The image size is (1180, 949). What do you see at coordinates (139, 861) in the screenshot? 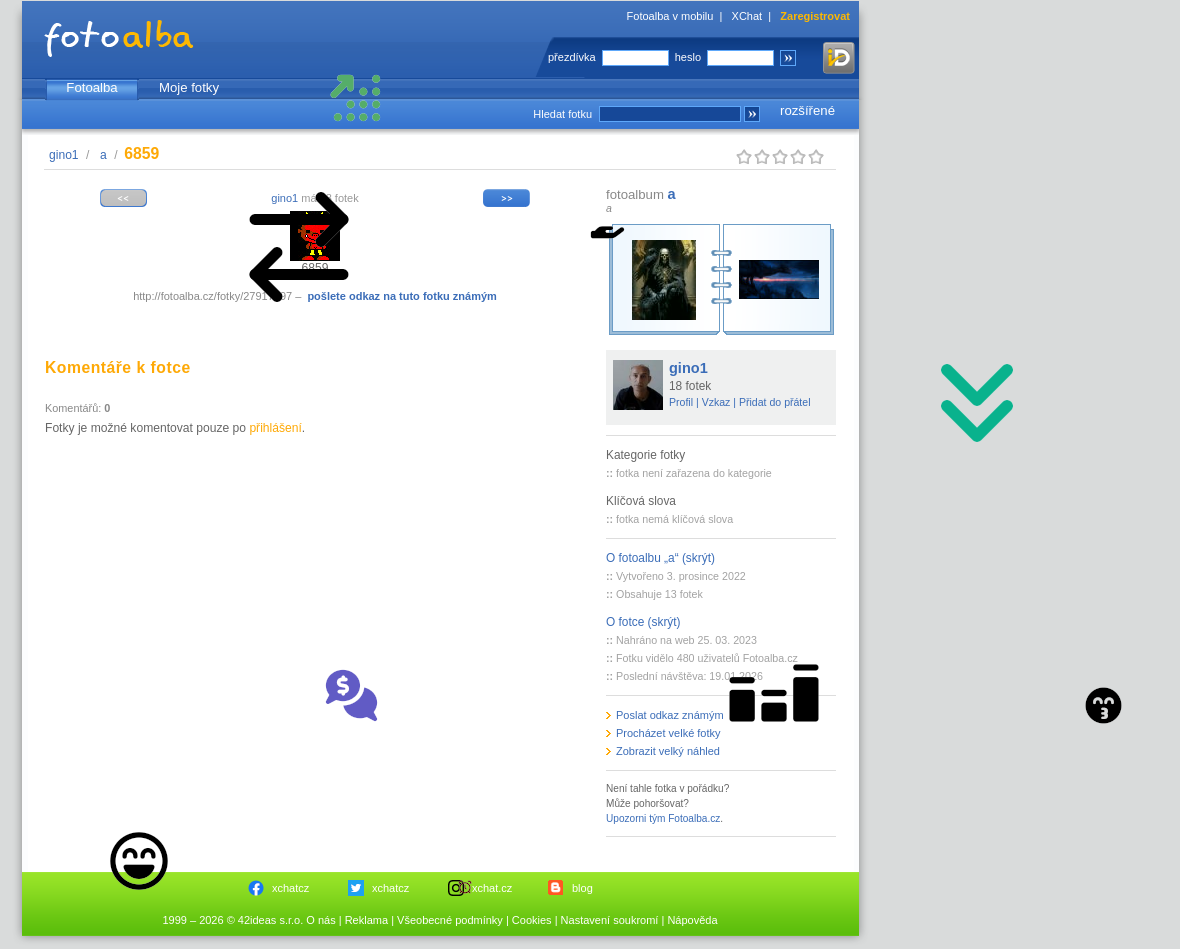
I see `add a laughing emoji reaction` at bounding box center [139, 861].